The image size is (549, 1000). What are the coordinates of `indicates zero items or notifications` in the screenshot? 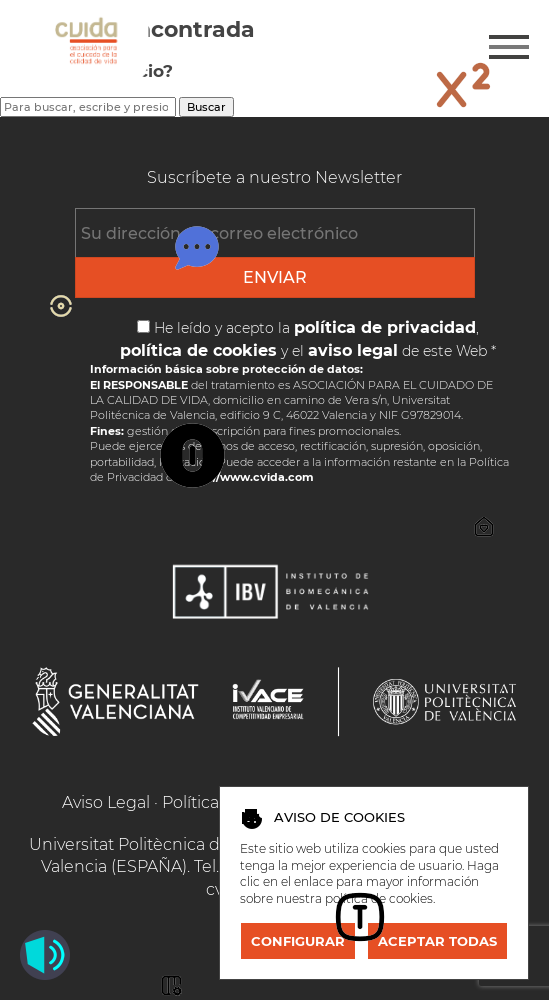 It's located at (192, 455).